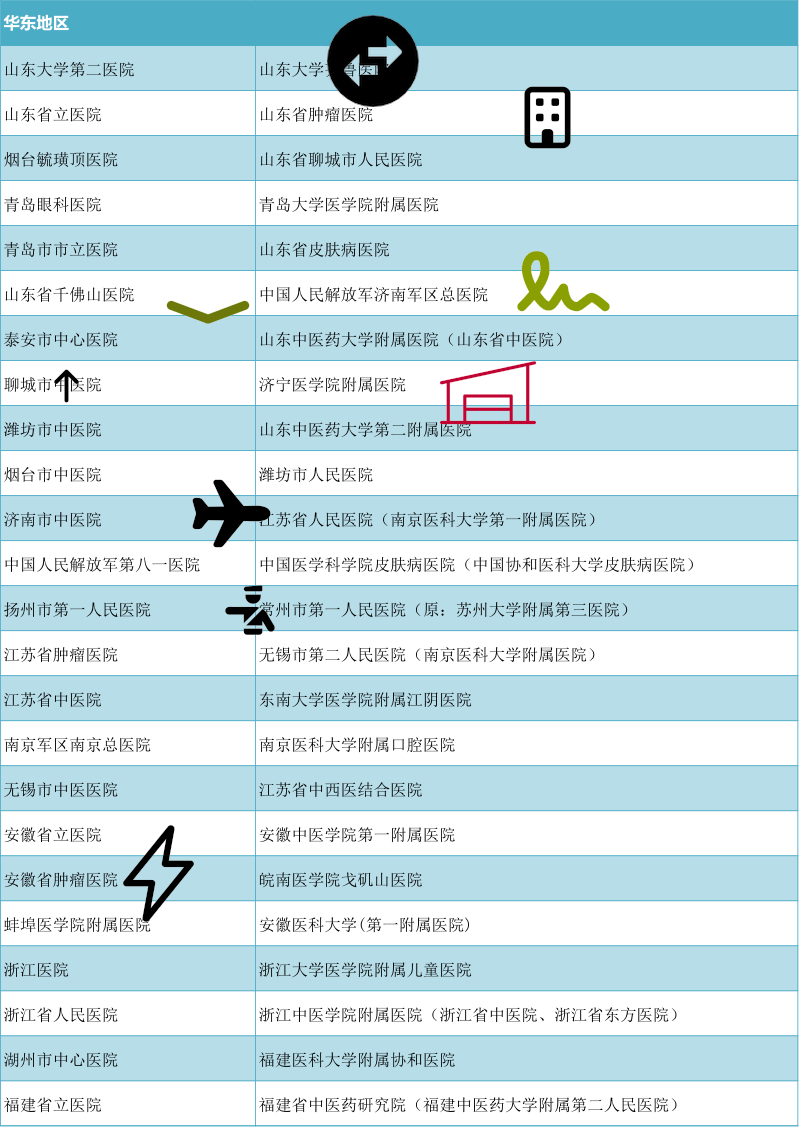 The image size is (800, 1136). I want to click on expand content or dropdown menu, so click(208, 310).